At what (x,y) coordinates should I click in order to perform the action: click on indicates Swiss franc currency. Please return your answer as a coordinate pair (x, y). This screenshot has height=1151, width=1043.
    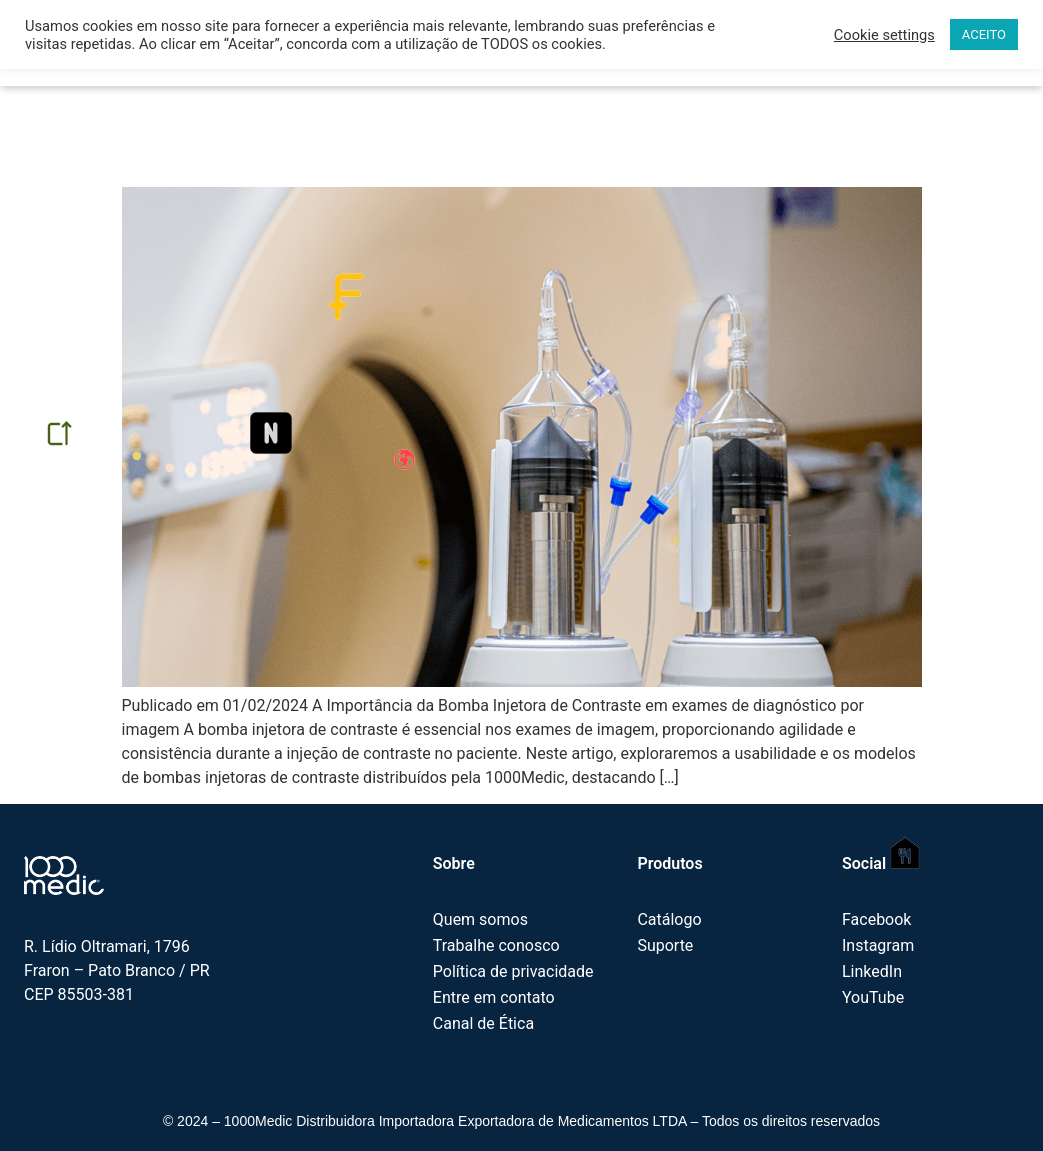
    Looking at the image, I should click on (346, 296).